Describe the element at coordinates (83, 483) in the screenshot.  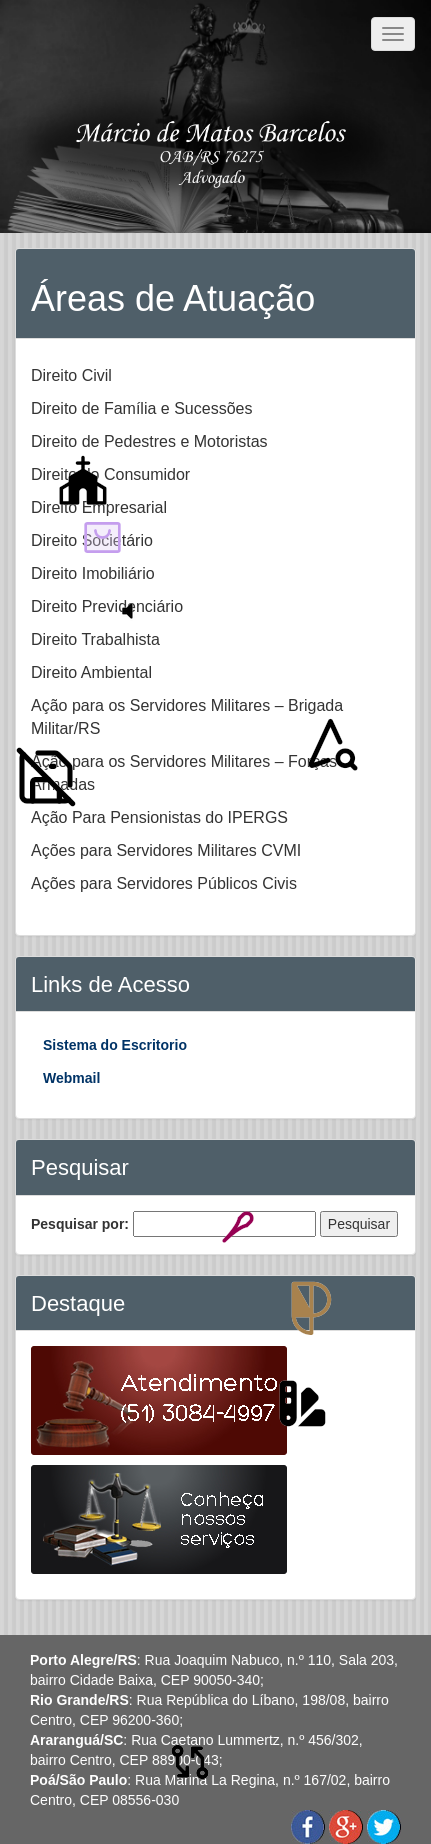
I see `view nearby churches or places of worship` at that location.